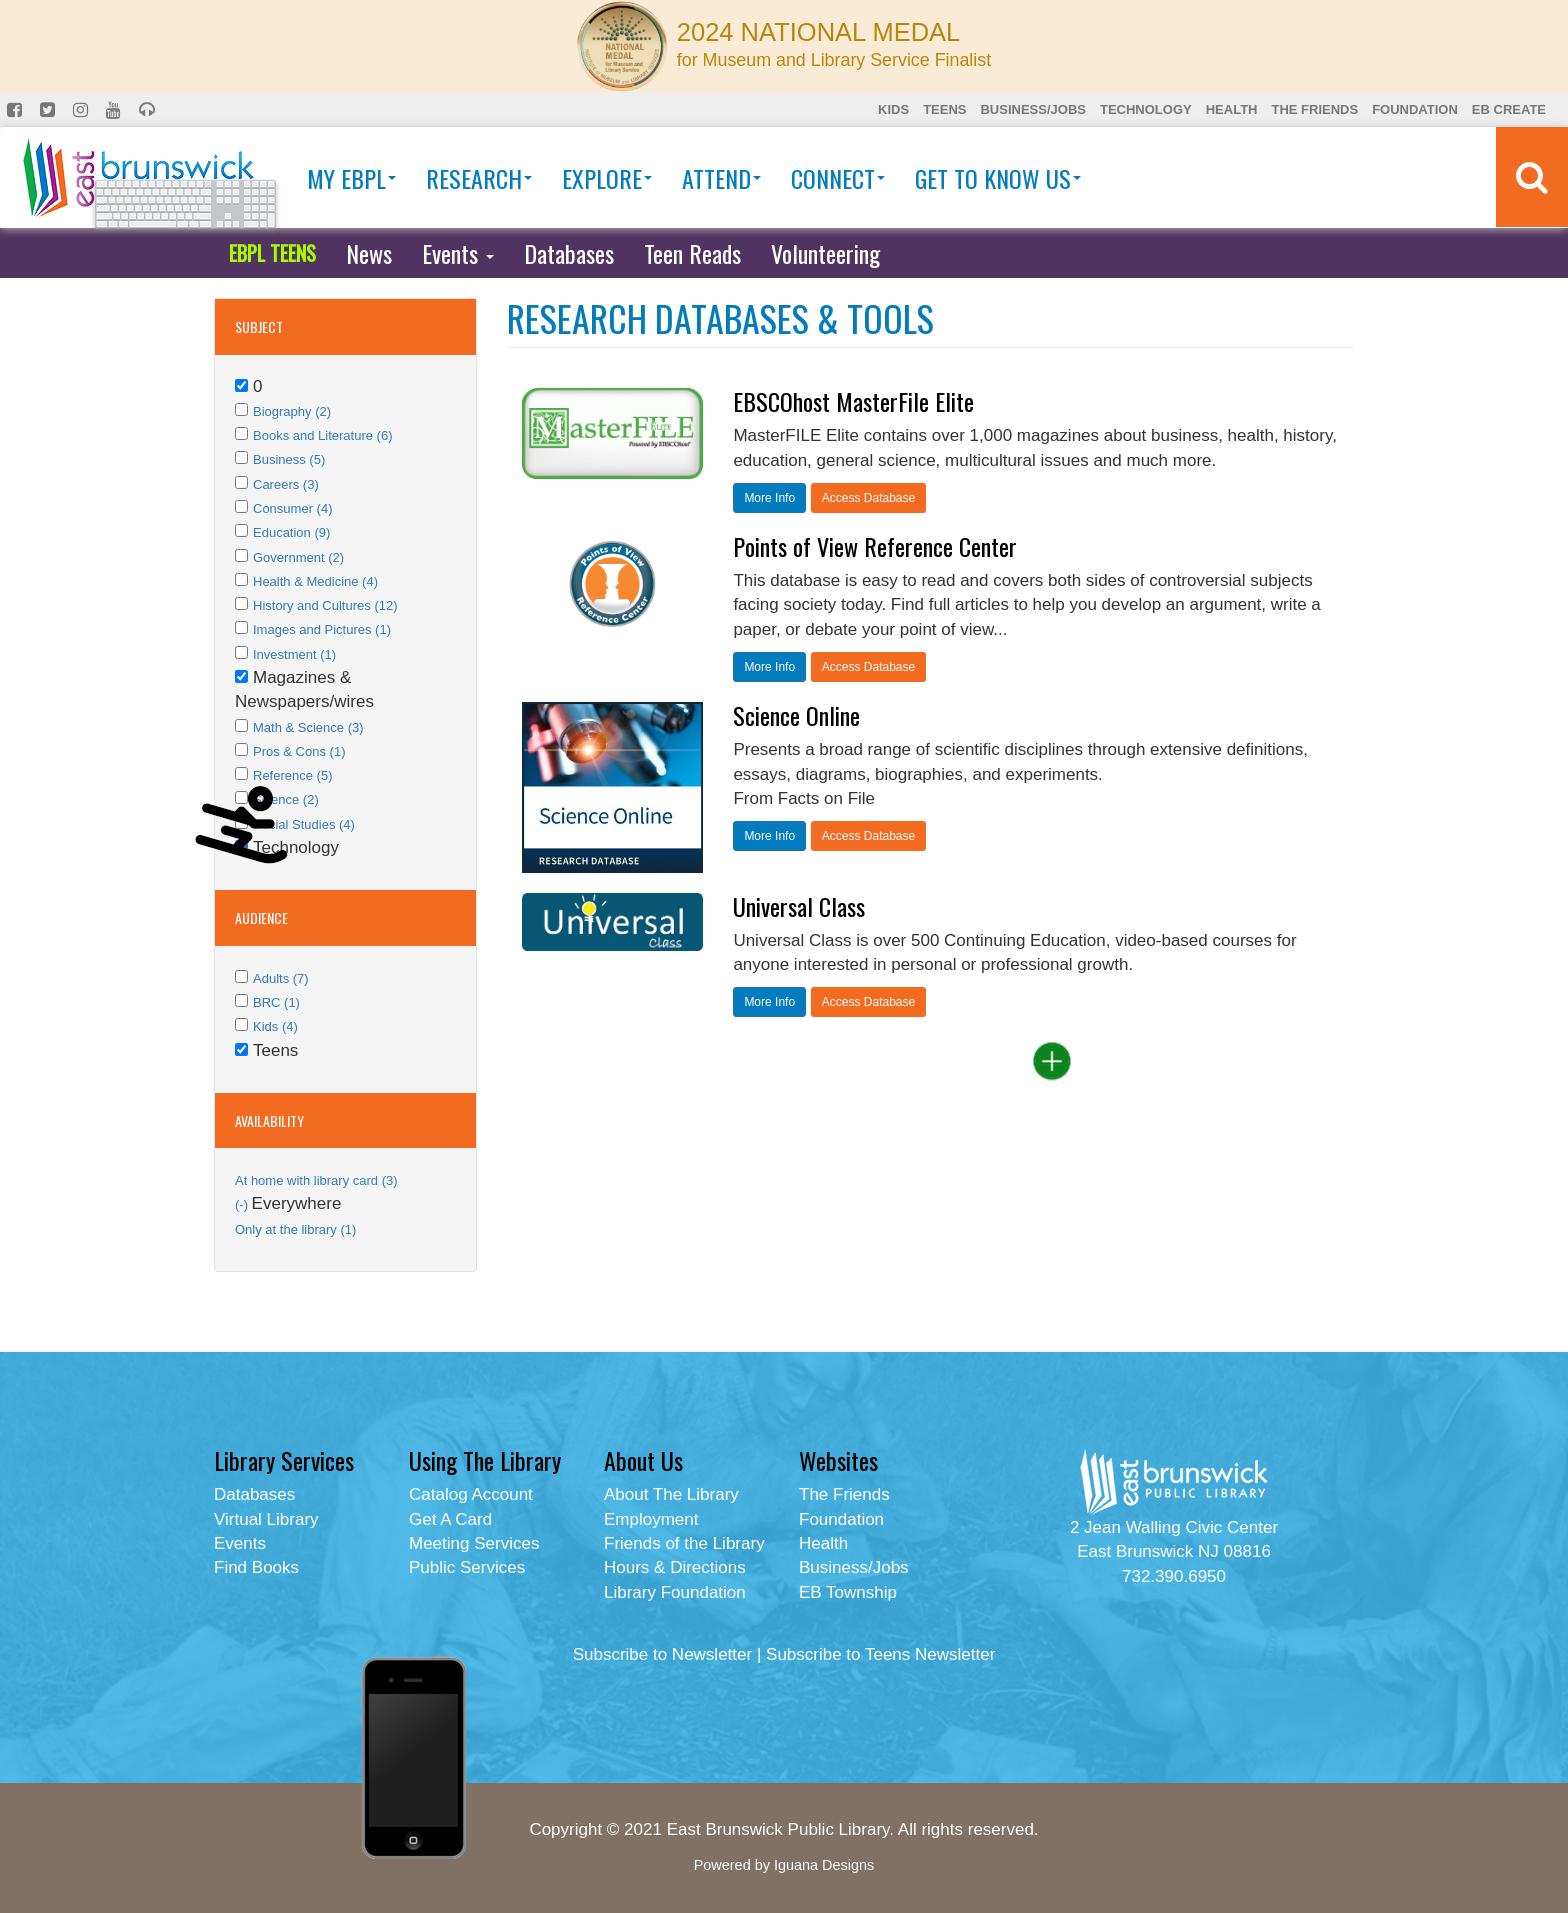 This screenshot has height=1913, width=1568. What do you see at coordinates (413, 1757) in the screenshot?
I see `iPhone device icon` at bounding box center [413, 1757].